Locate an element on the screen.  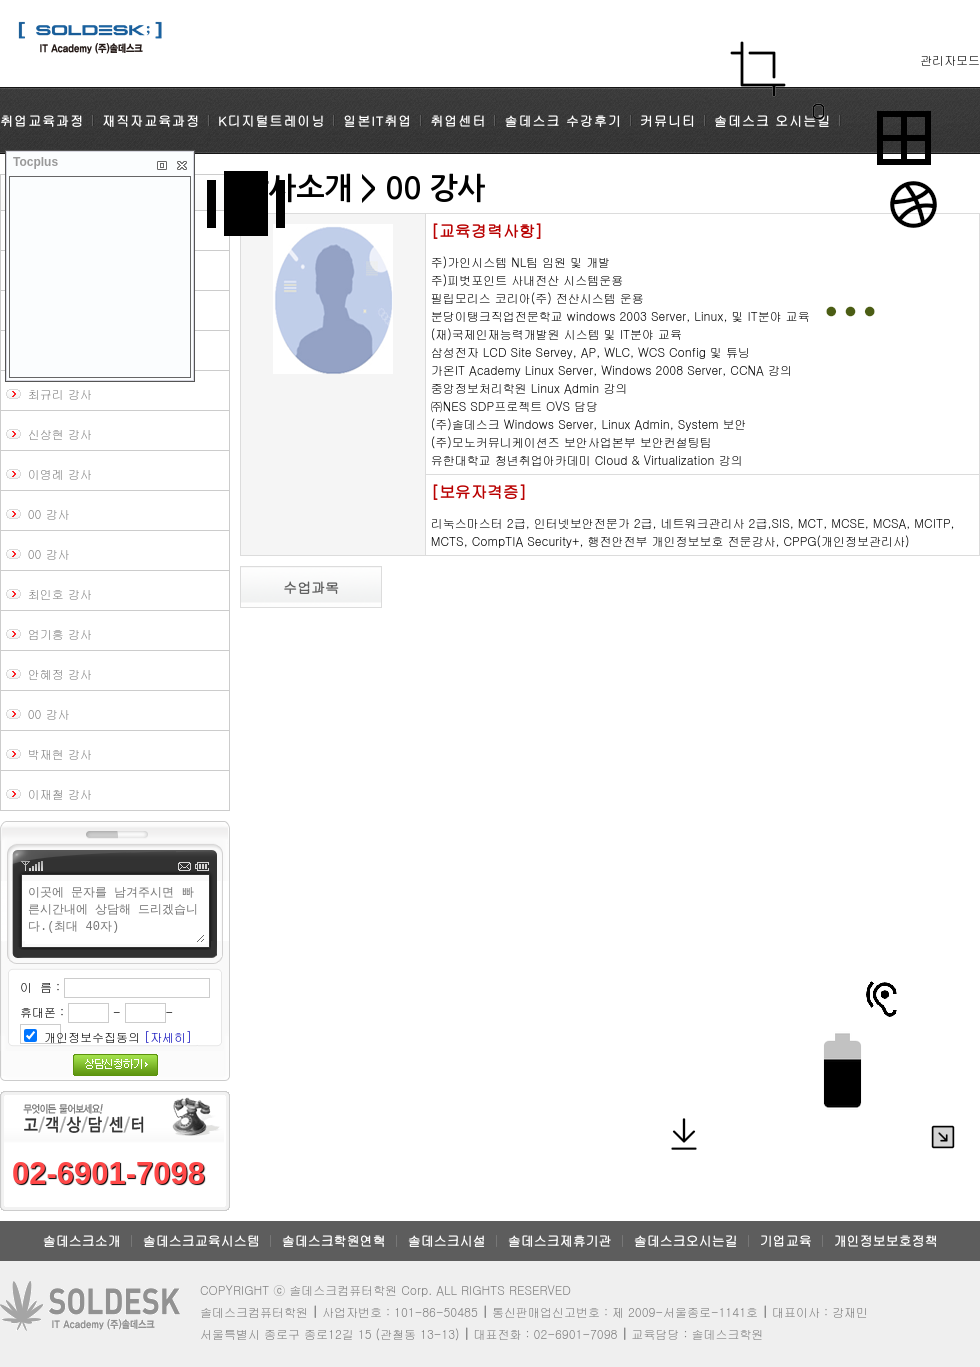
open dribbble profile or portfolio is located at coordinates (913, 204).